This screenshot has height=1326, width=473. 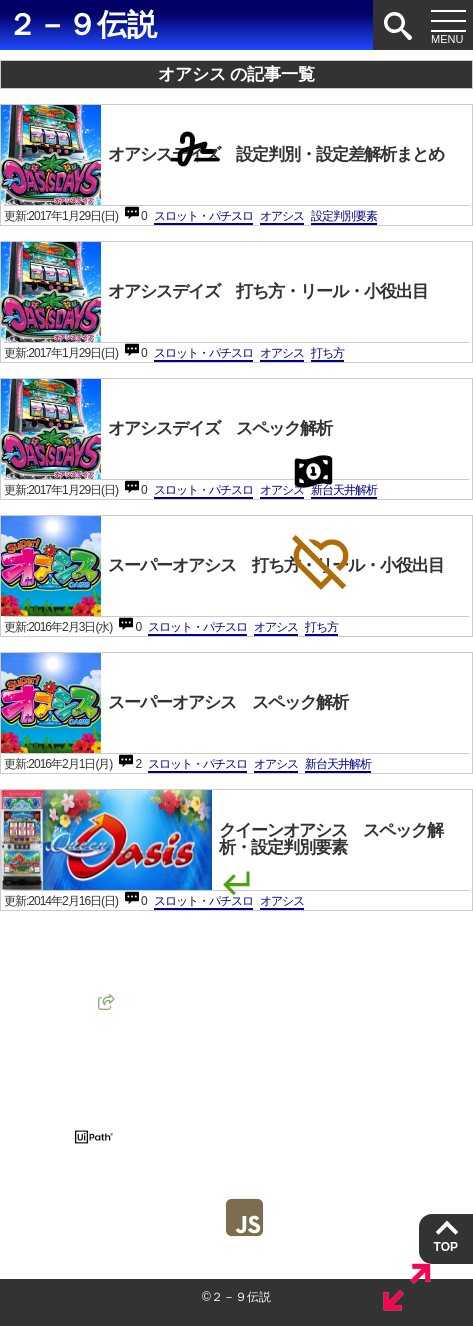 I want to click on return or go back to previous step, so click(x=238, y=883).